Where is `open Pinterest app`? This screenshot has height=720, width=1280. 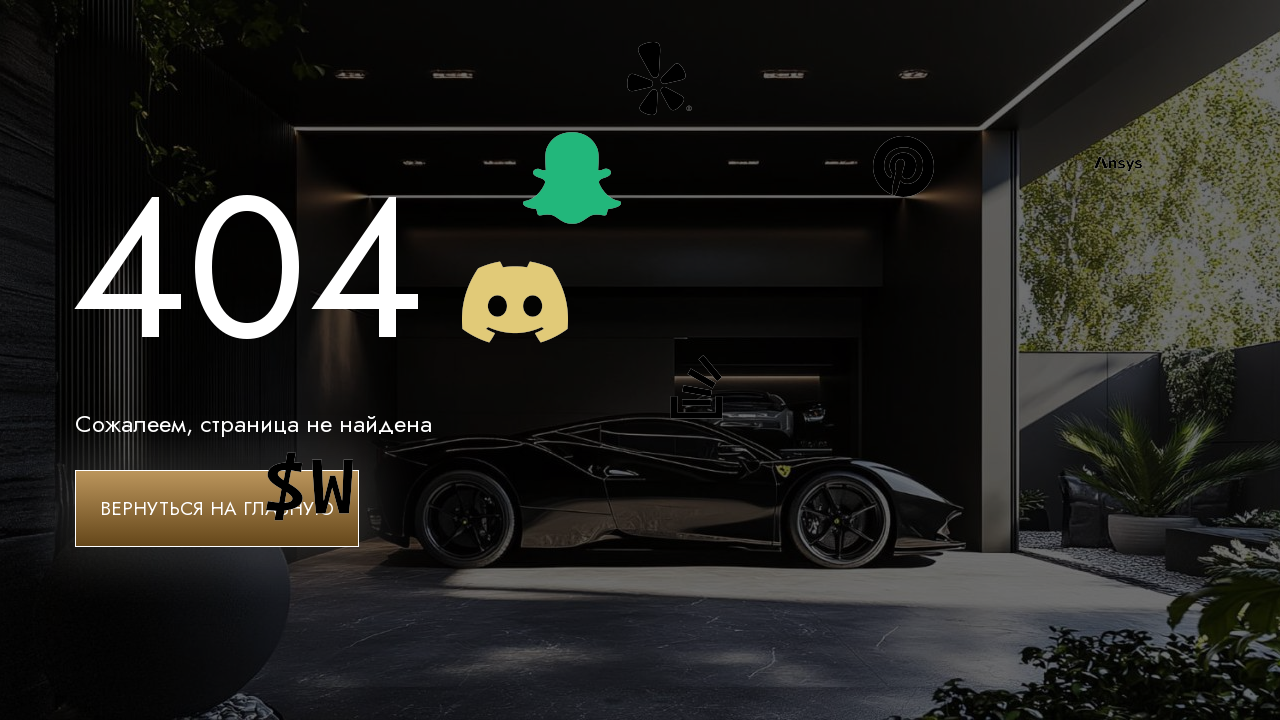
open Pinterest app is located at coordinates (903, 166).